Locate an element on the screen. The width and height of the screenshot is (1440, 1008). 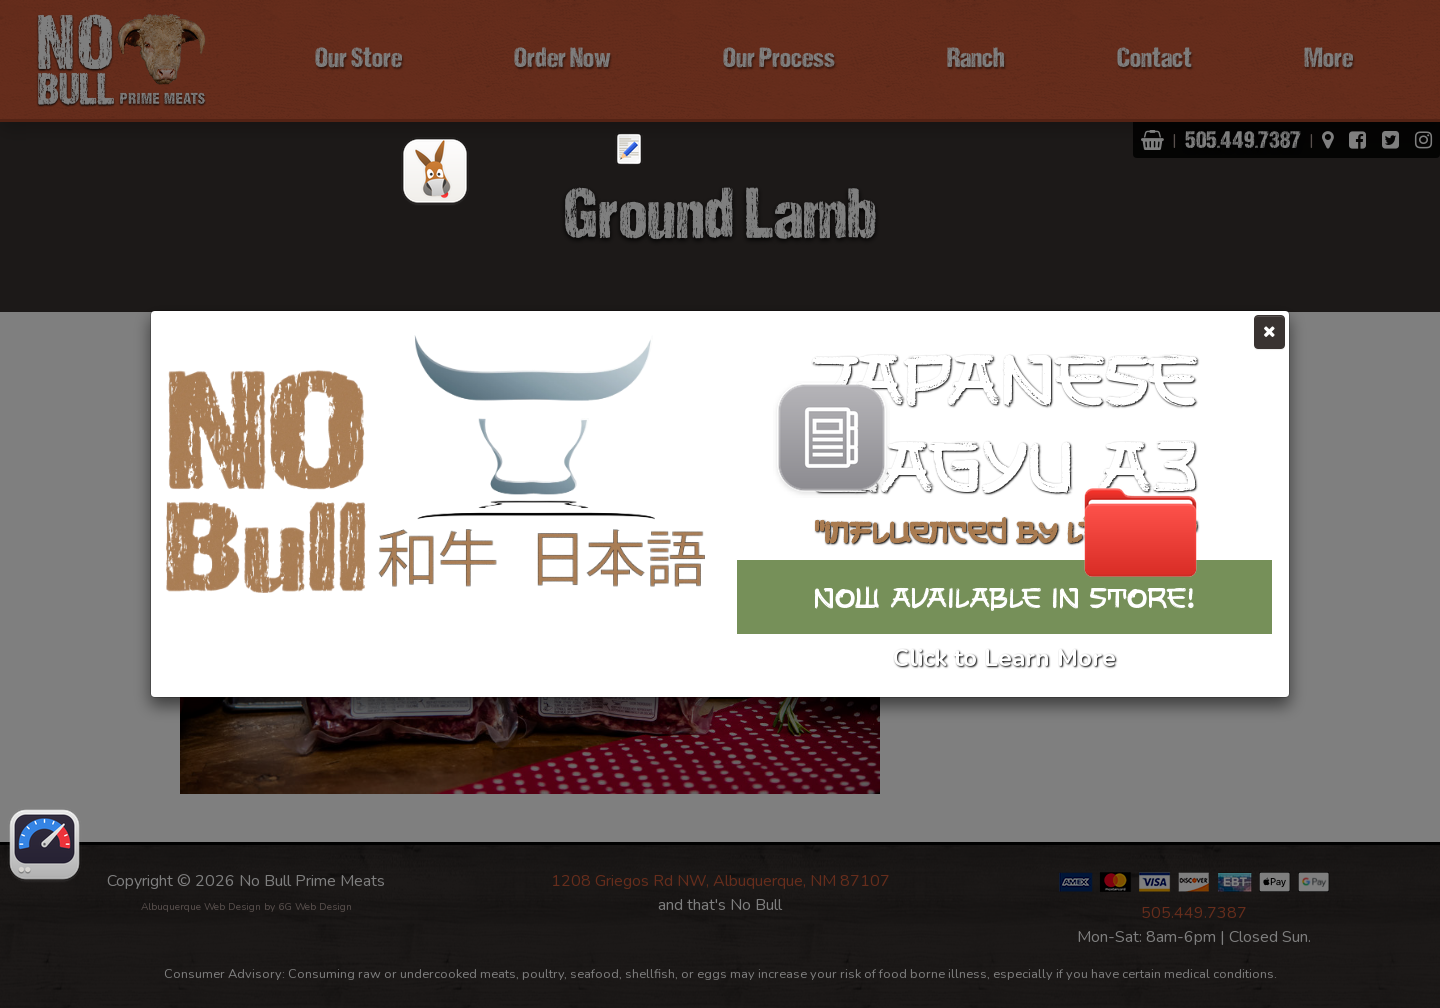
launch amule file sharing application is located at coordinates (435, 171).